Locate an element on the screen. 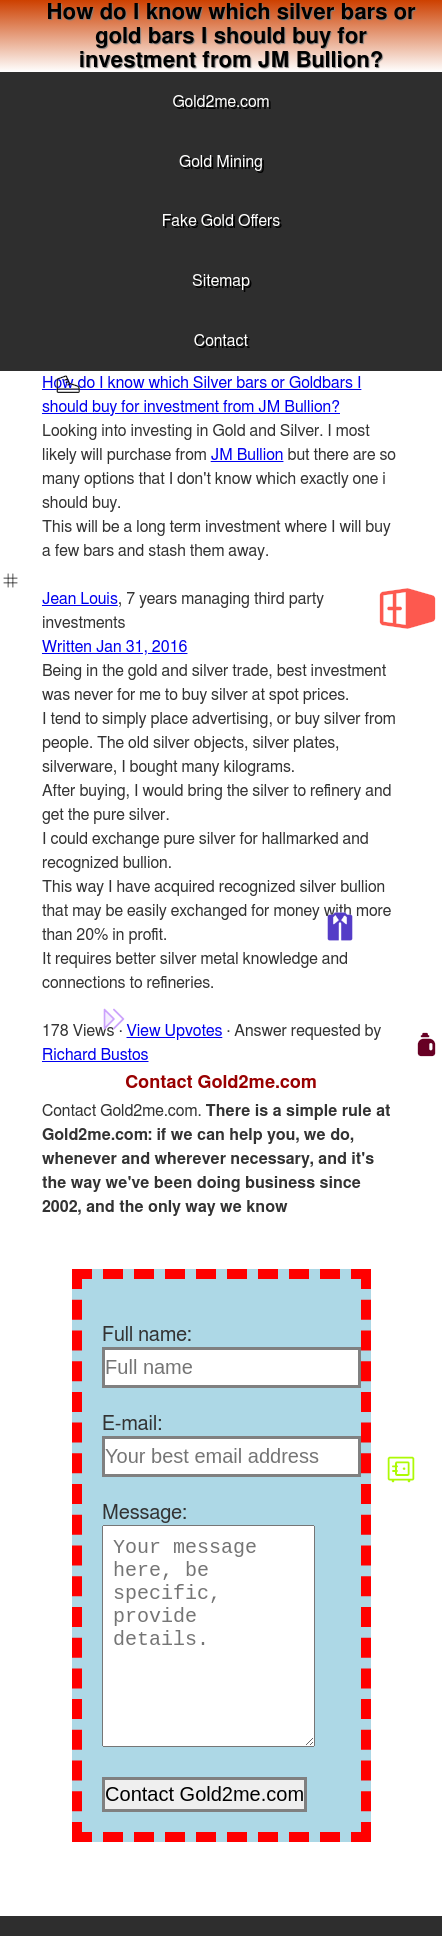  skip forward or advance to next item is located at coordinates (113, 1019).